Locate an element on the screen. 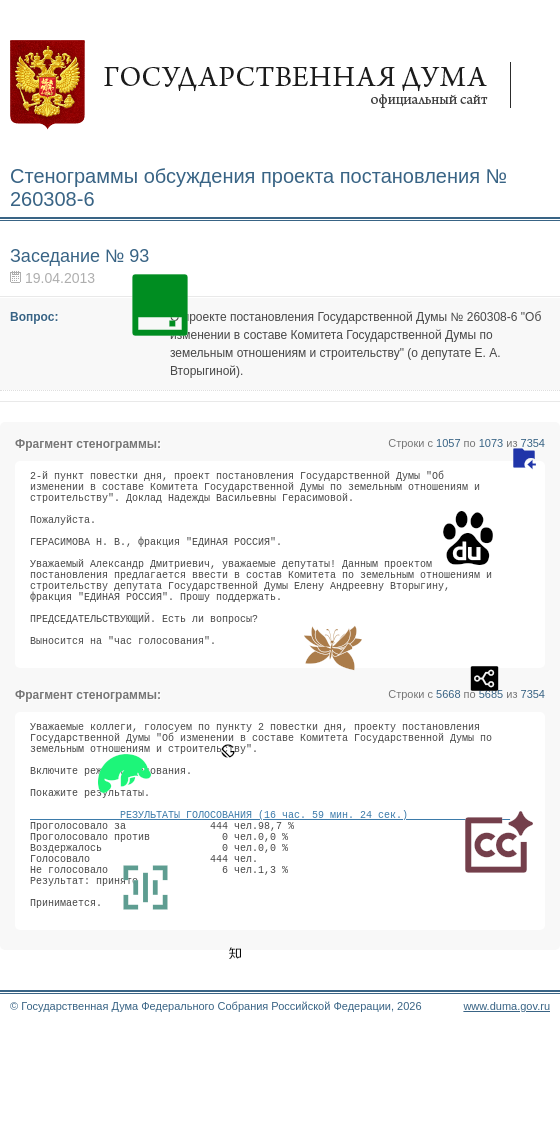 The height and width of the screenshot is (1137, 560). view on StackShare is located at coordinates (484, 678).